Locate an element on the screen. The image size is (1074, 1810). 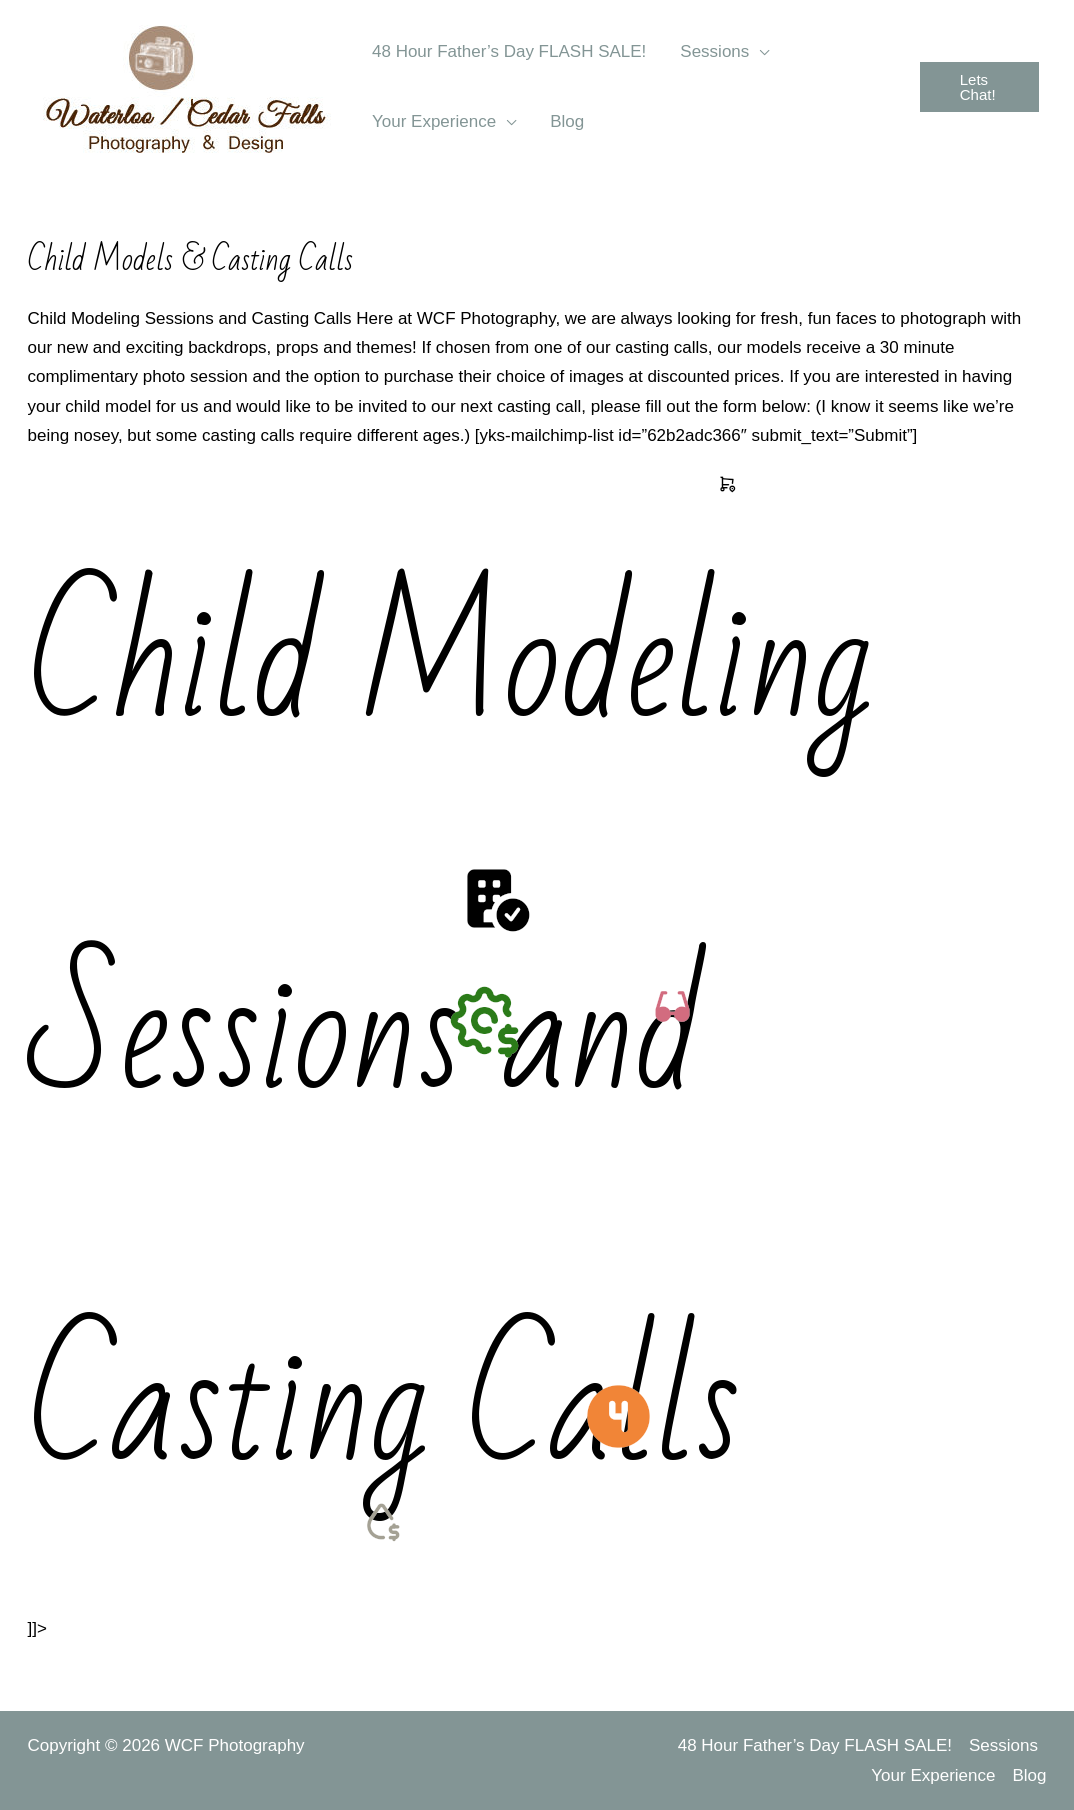
view water bill or usage costs is located at coordinates (381, 1521).